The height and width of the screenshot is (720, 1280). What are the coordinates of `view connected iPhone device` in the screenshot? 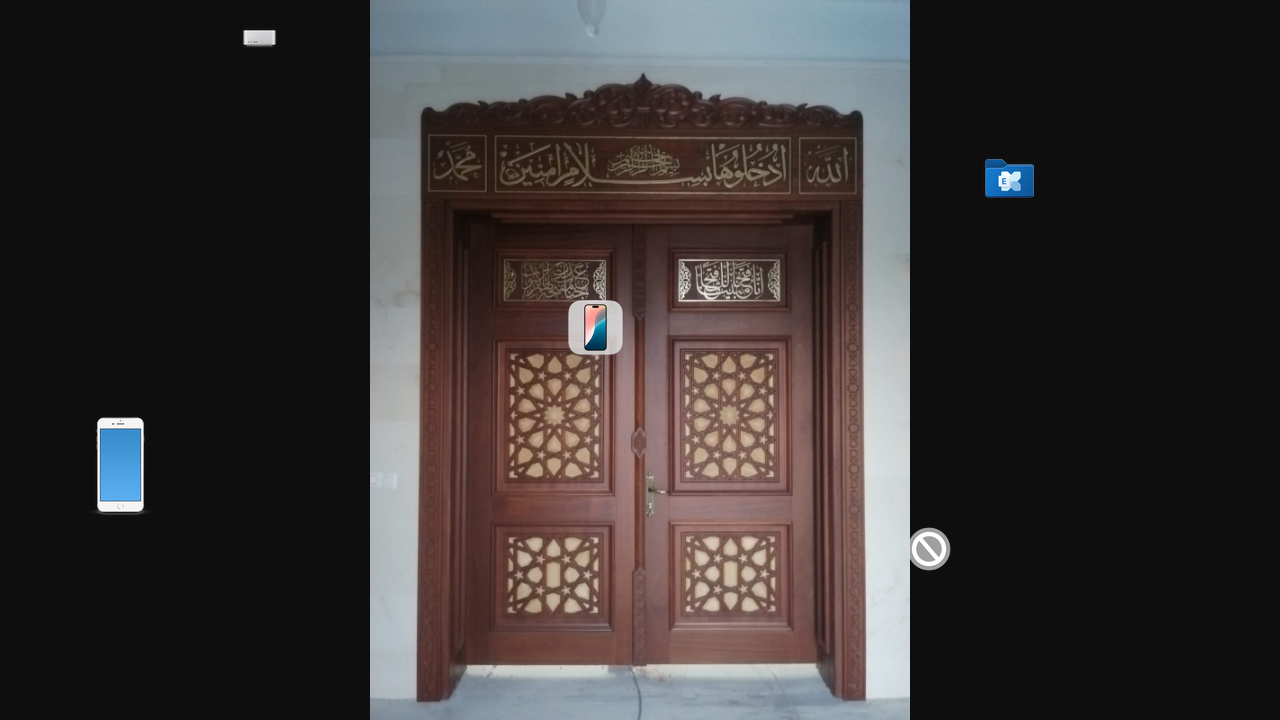 It's located at (120, 466).